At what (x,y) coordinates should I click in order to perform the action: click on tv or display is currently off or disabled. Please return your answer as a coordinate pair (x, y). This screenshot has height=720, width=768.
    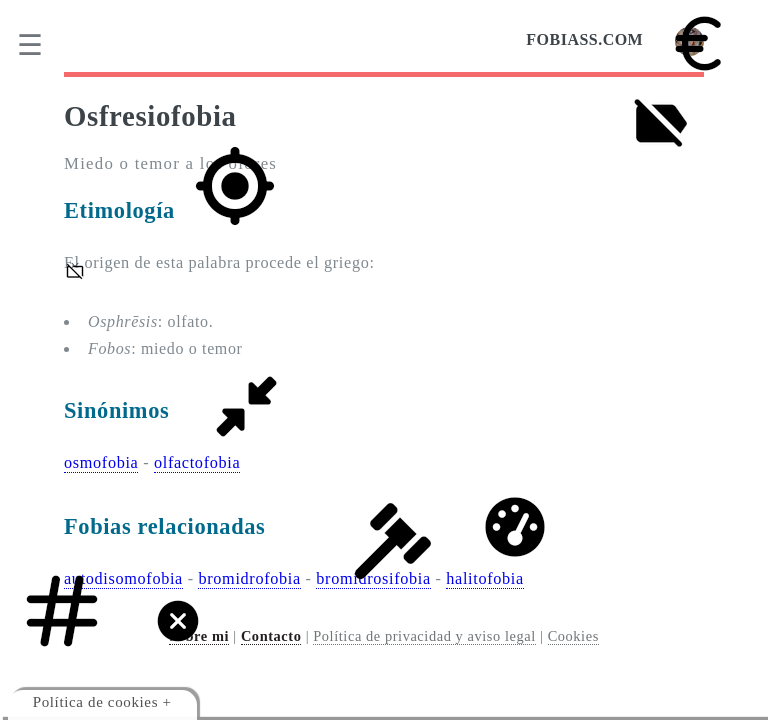
    Looking at the image, I should click on (75, 271).